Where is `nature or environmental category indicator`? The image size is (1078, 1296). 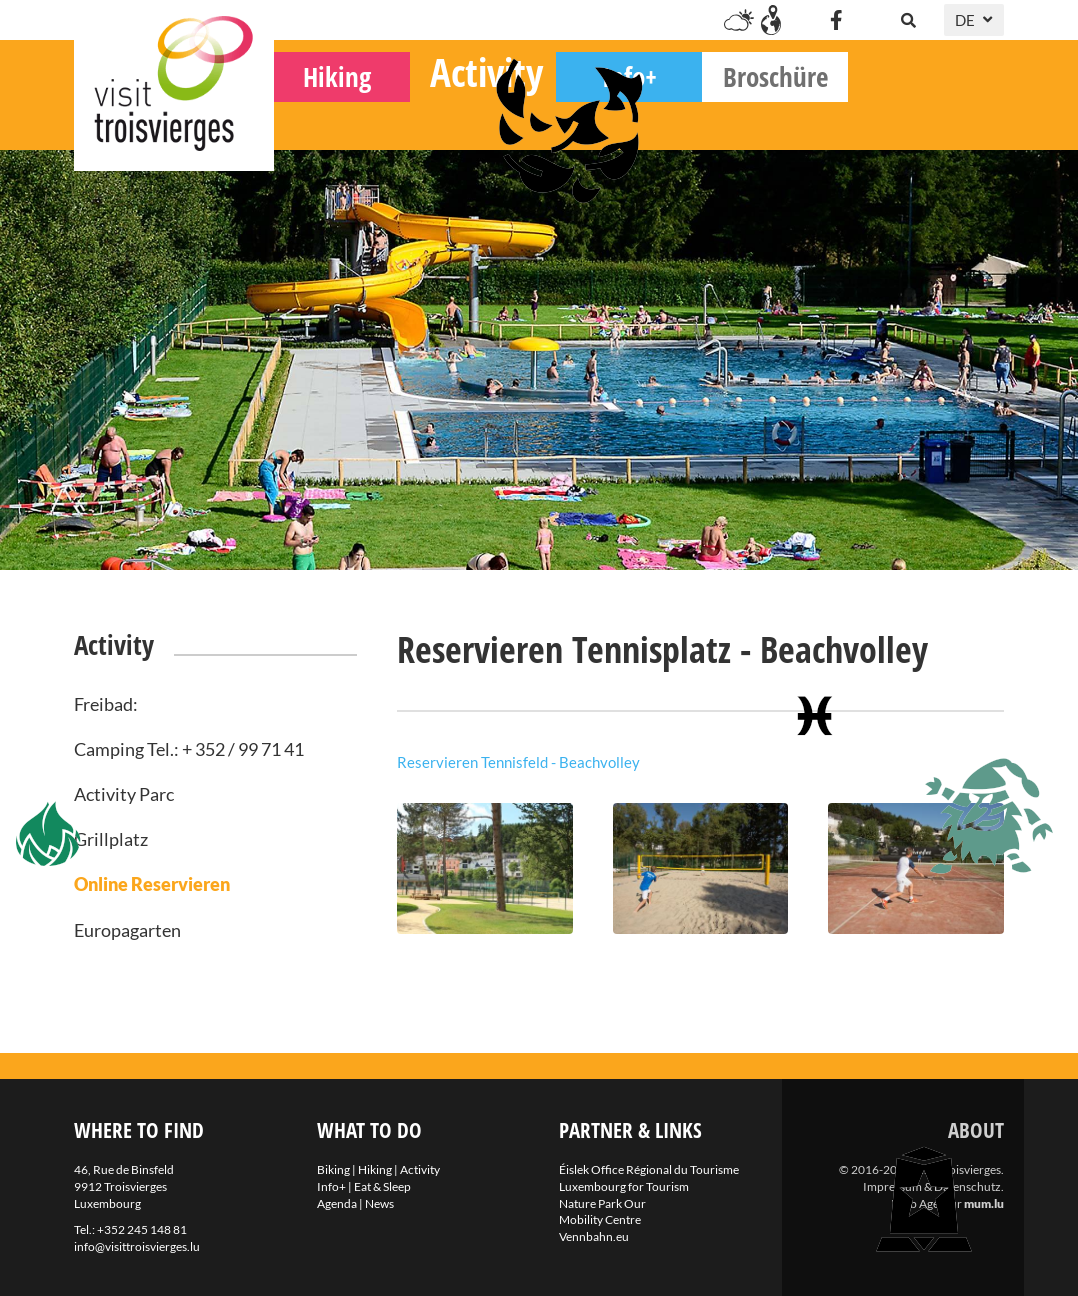 nature or environmental category indicator is located at coordinates (569, 130).